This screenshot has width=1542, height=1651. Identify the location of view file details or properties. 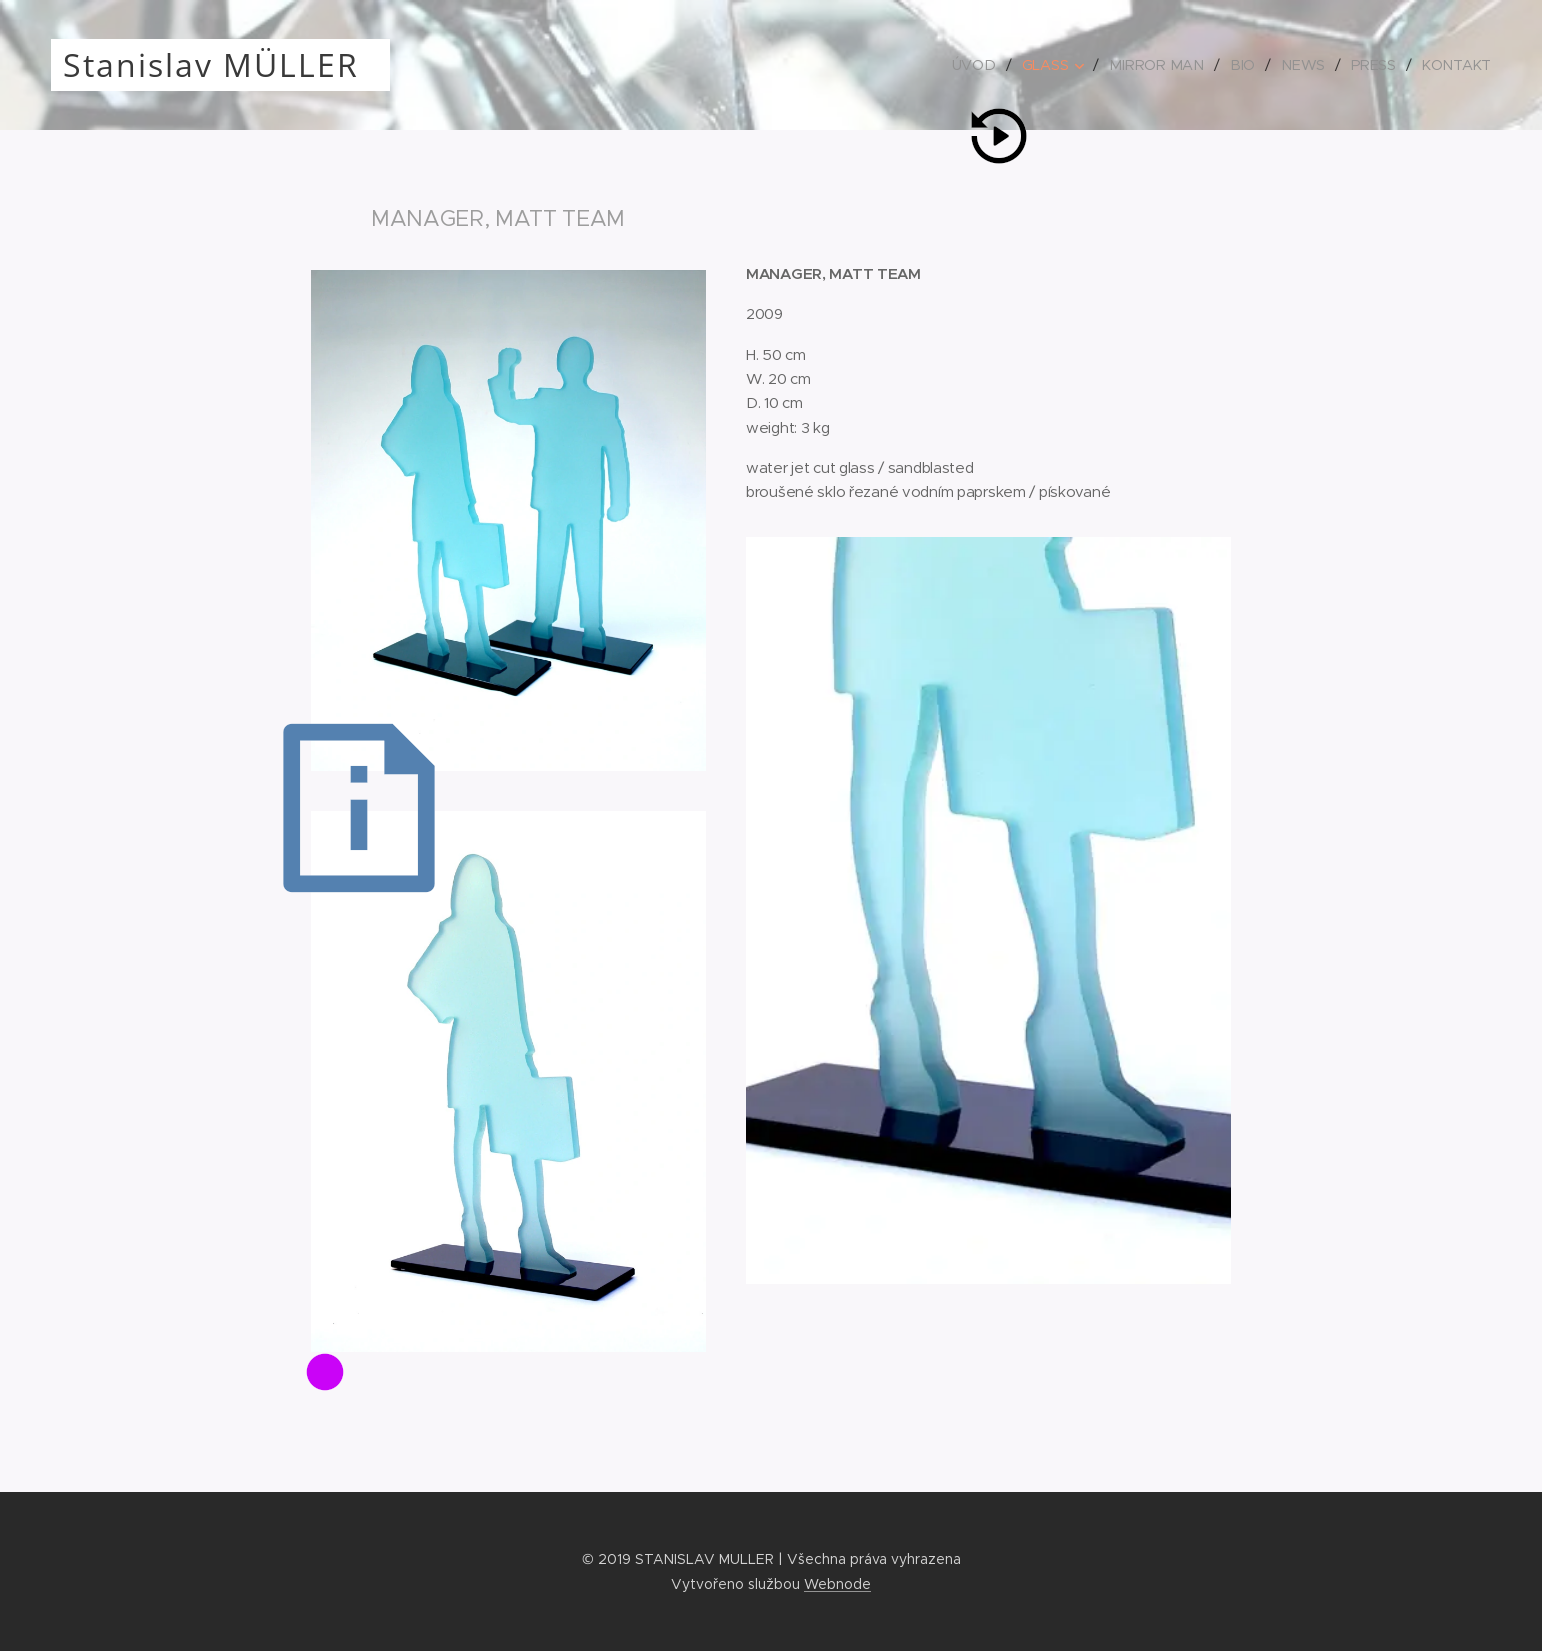
(359, 808).